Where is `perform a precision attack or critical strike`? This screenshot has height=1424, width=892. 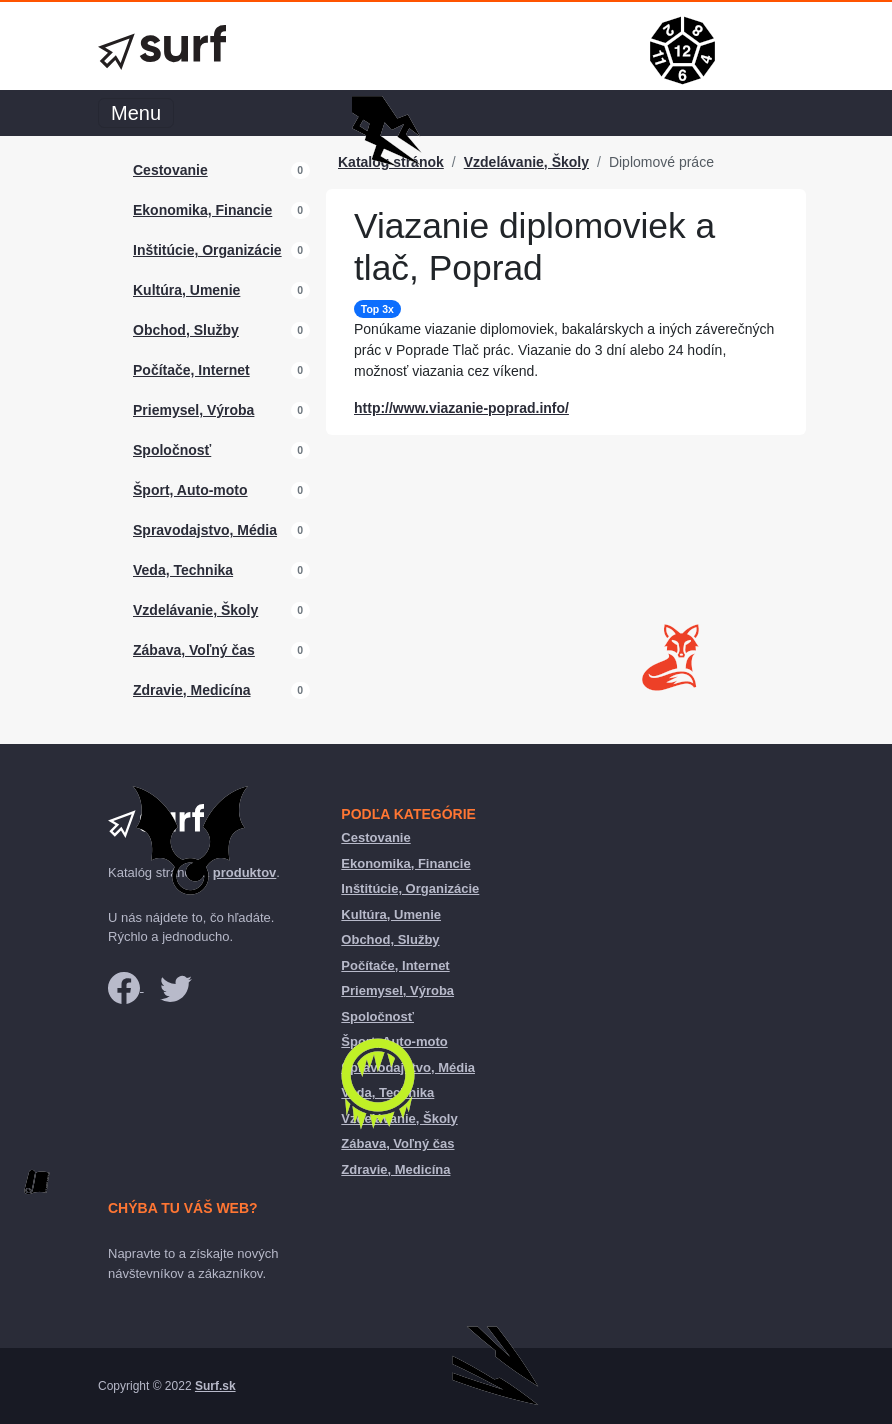 perform a precision attack or critical strike is located at coordinates (495, 1369).